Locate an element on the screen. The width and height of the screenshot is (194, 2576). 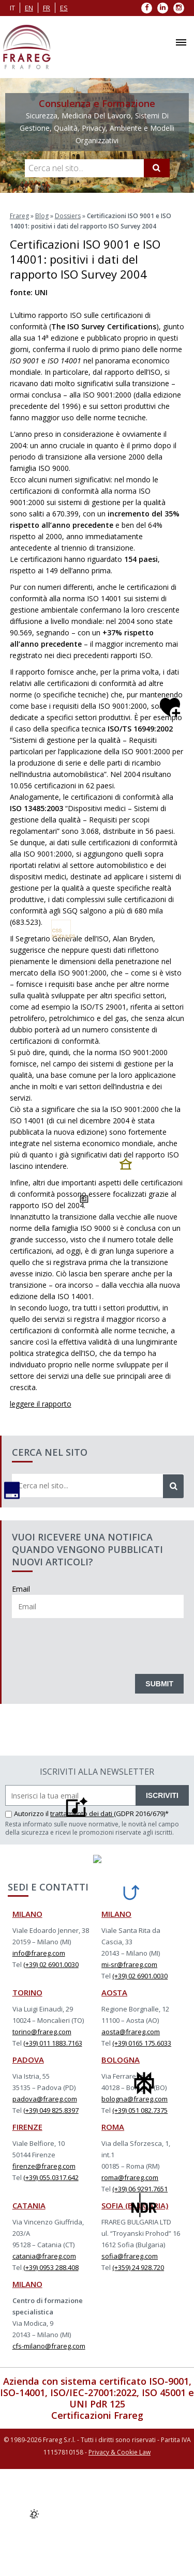
view news articles is located at coordinates (84, 1199).